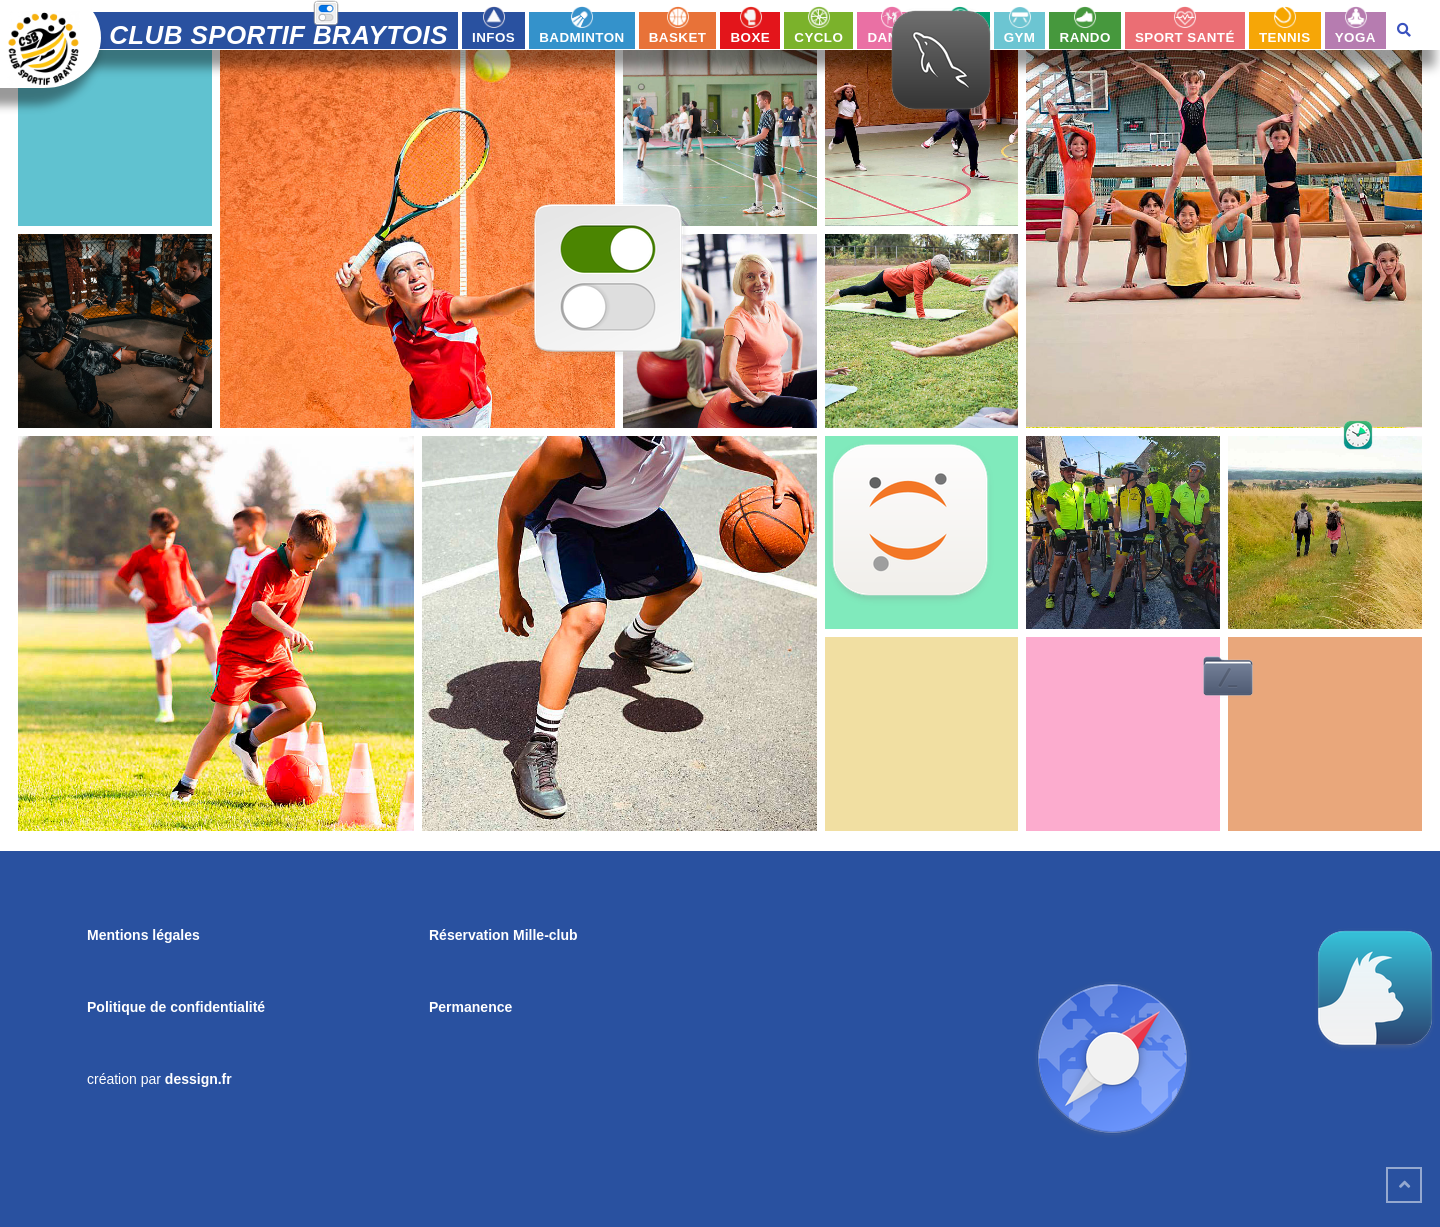 The height and width of the screenshot is (1227, 1440). I want to click on open system settings or preferences, so click(608, 278).